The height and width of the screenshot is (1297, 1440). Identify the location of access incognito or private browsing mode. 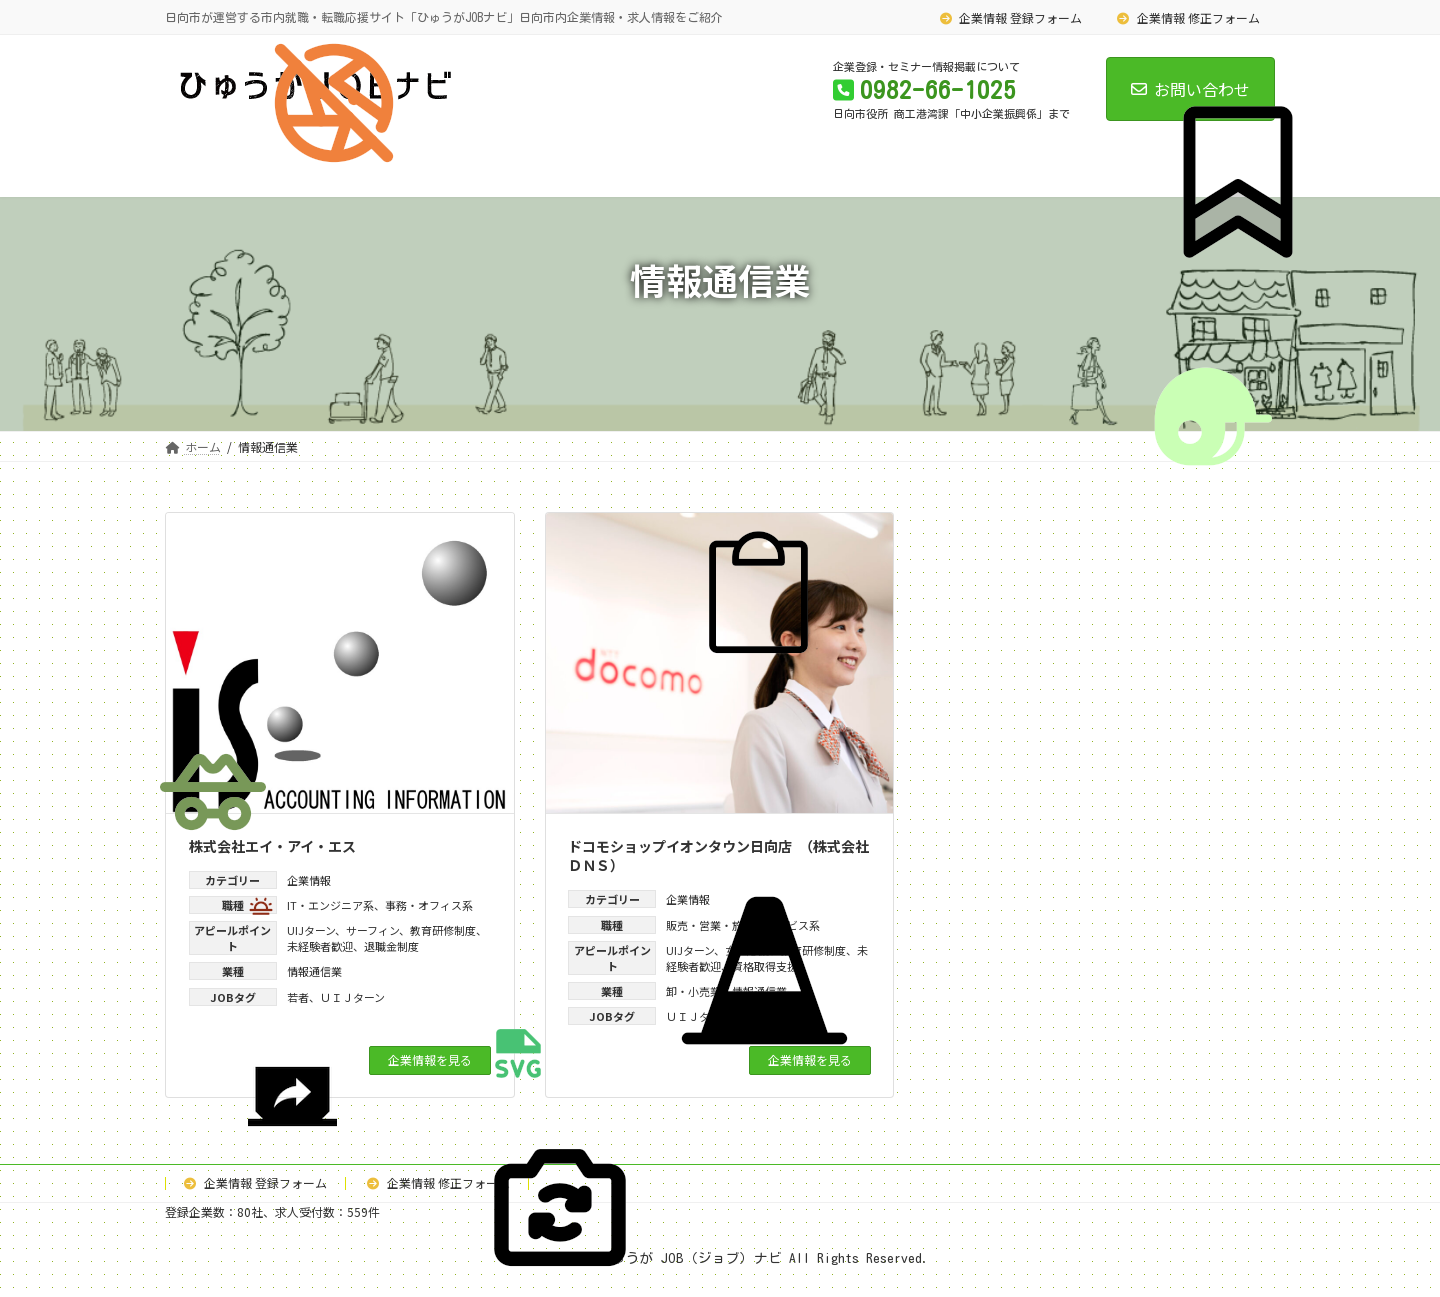
(213, 792).